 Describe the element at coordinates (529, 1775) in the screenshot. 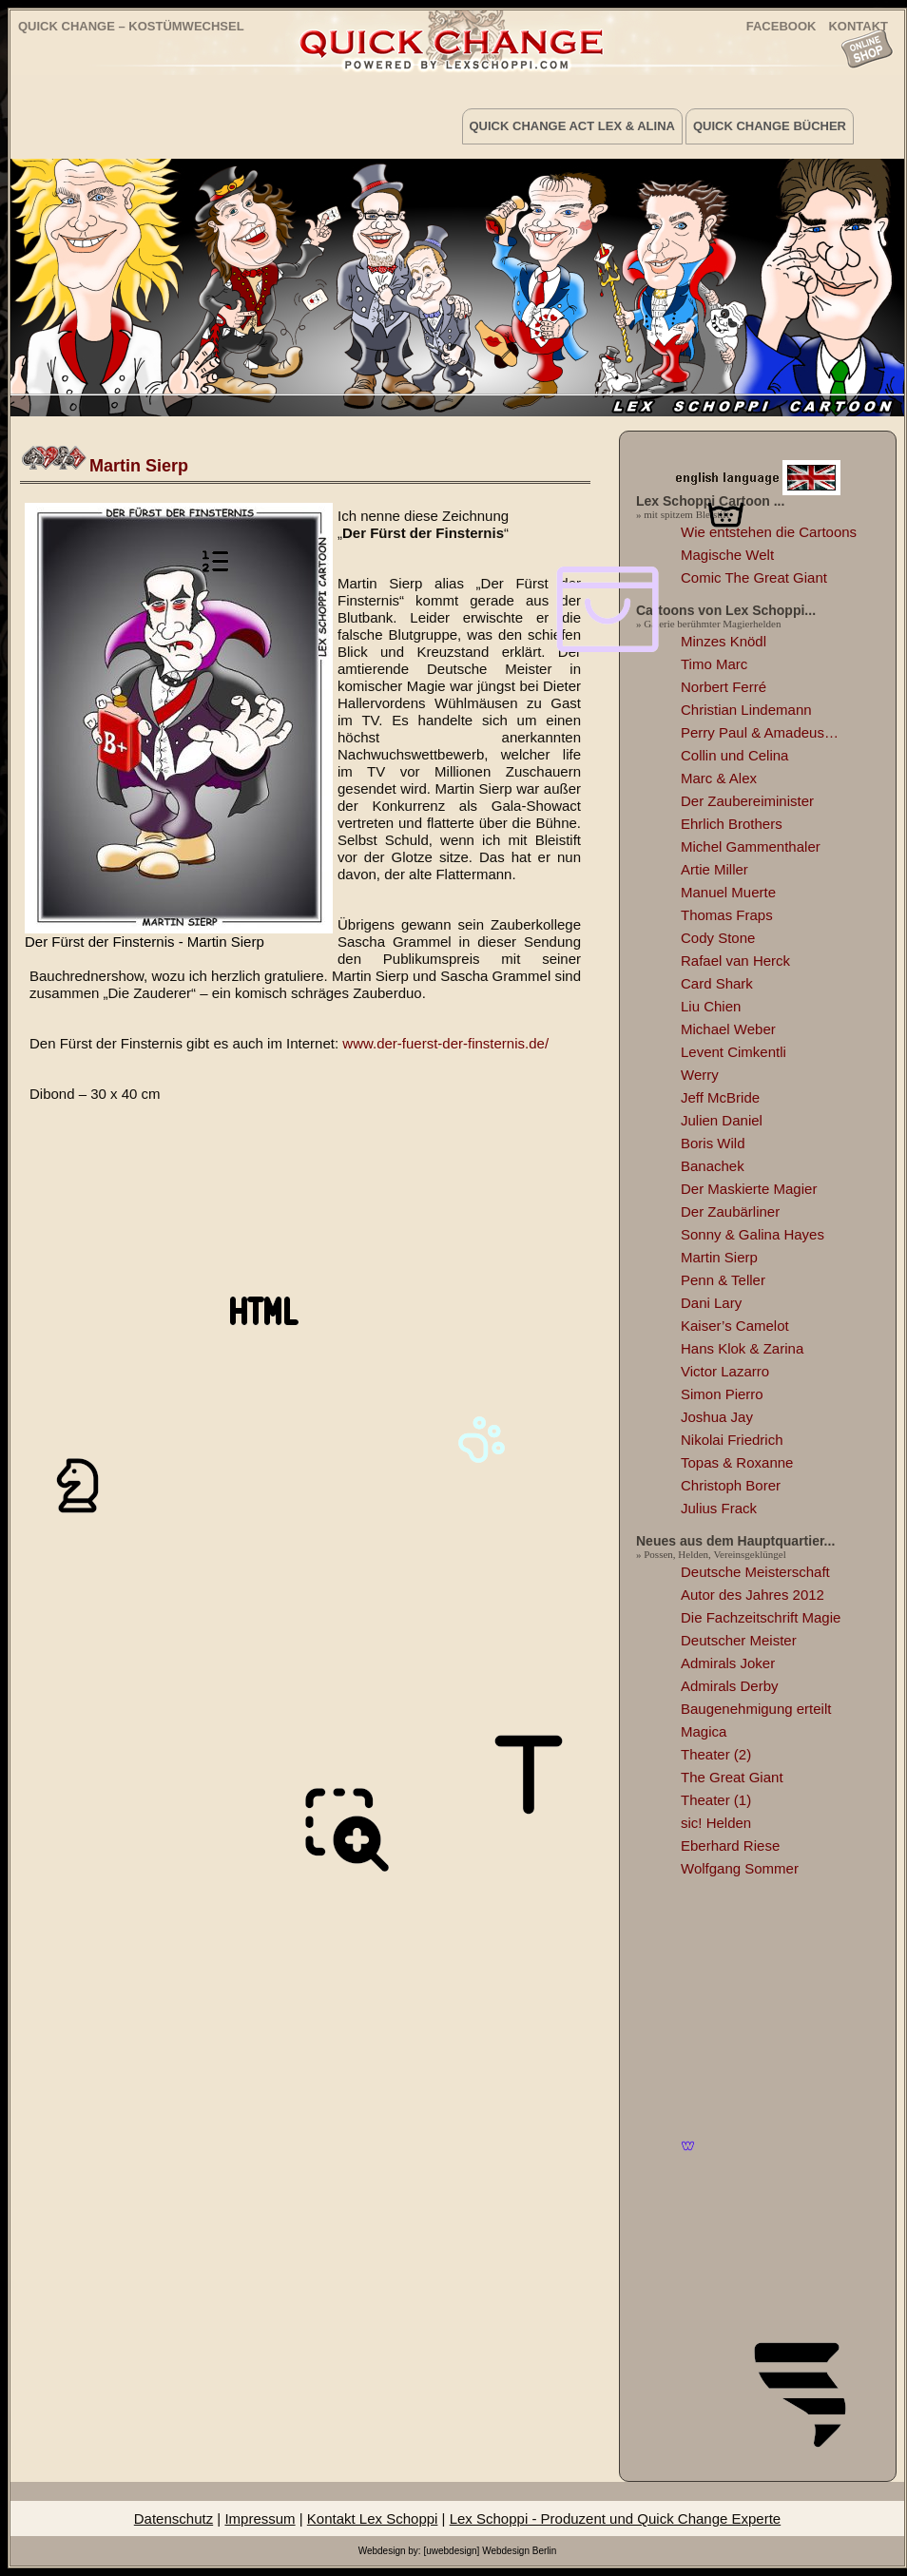

I see `text formatting or typography options` at that location.